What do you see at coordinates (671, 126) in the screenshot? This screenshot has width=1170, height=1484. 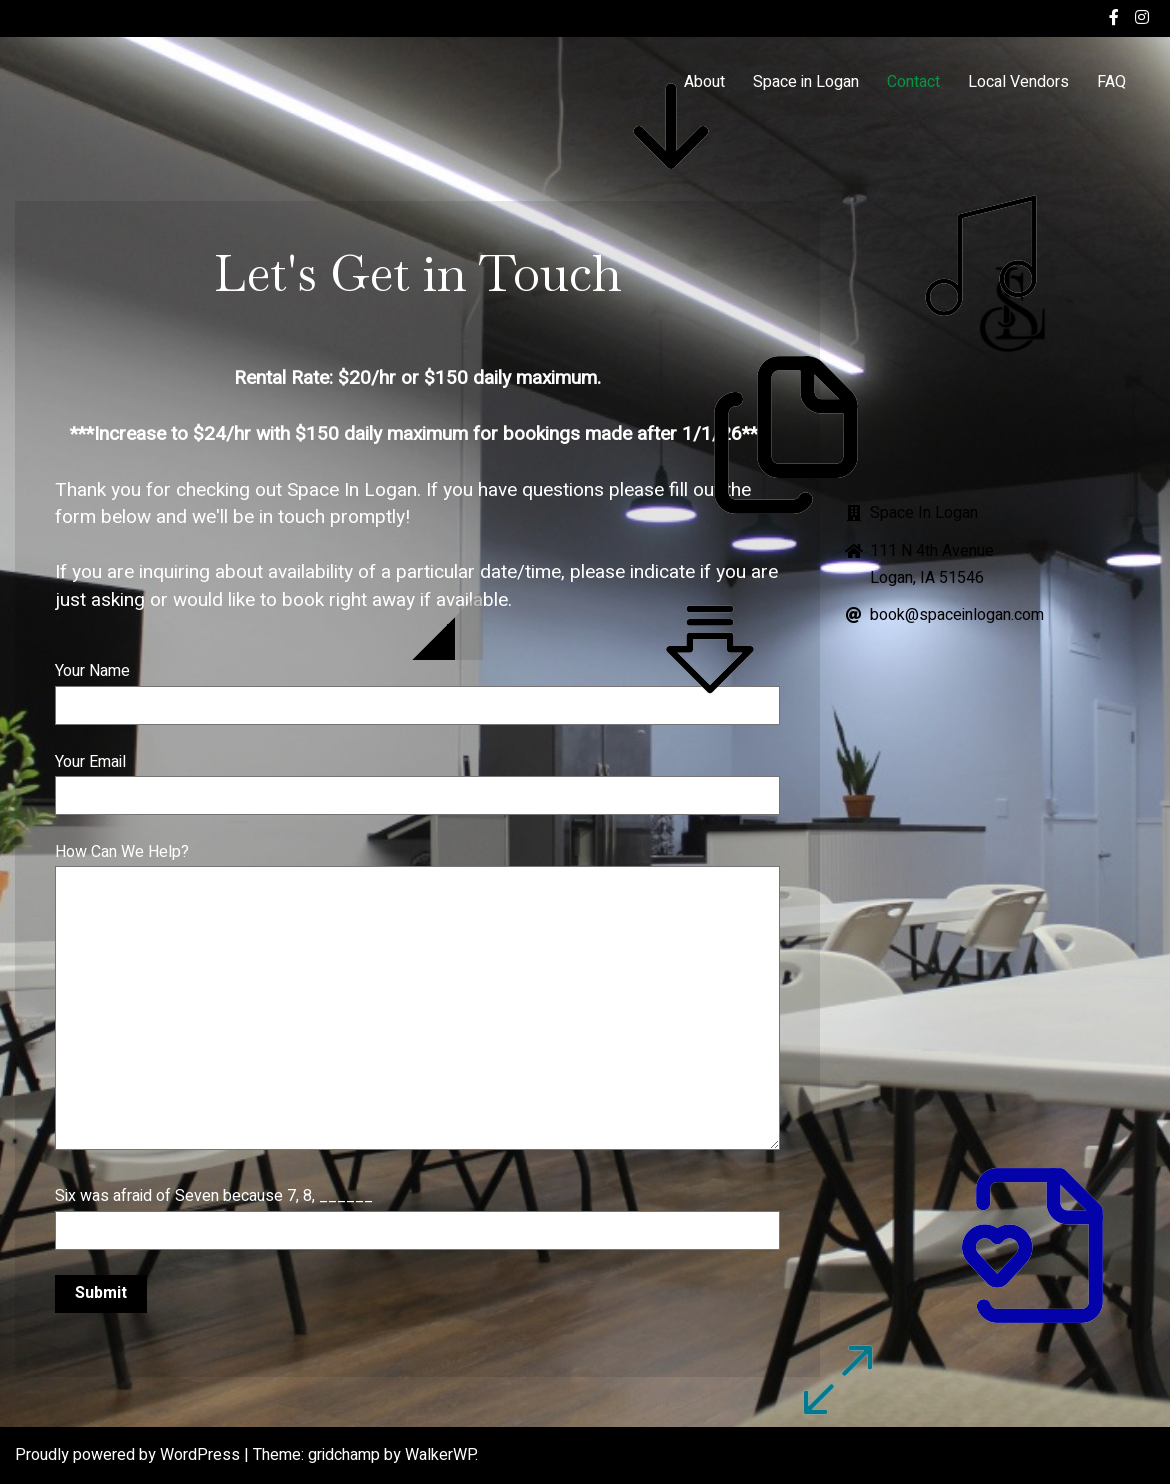 I see `download a file or content` at bounding box center [671, 126].